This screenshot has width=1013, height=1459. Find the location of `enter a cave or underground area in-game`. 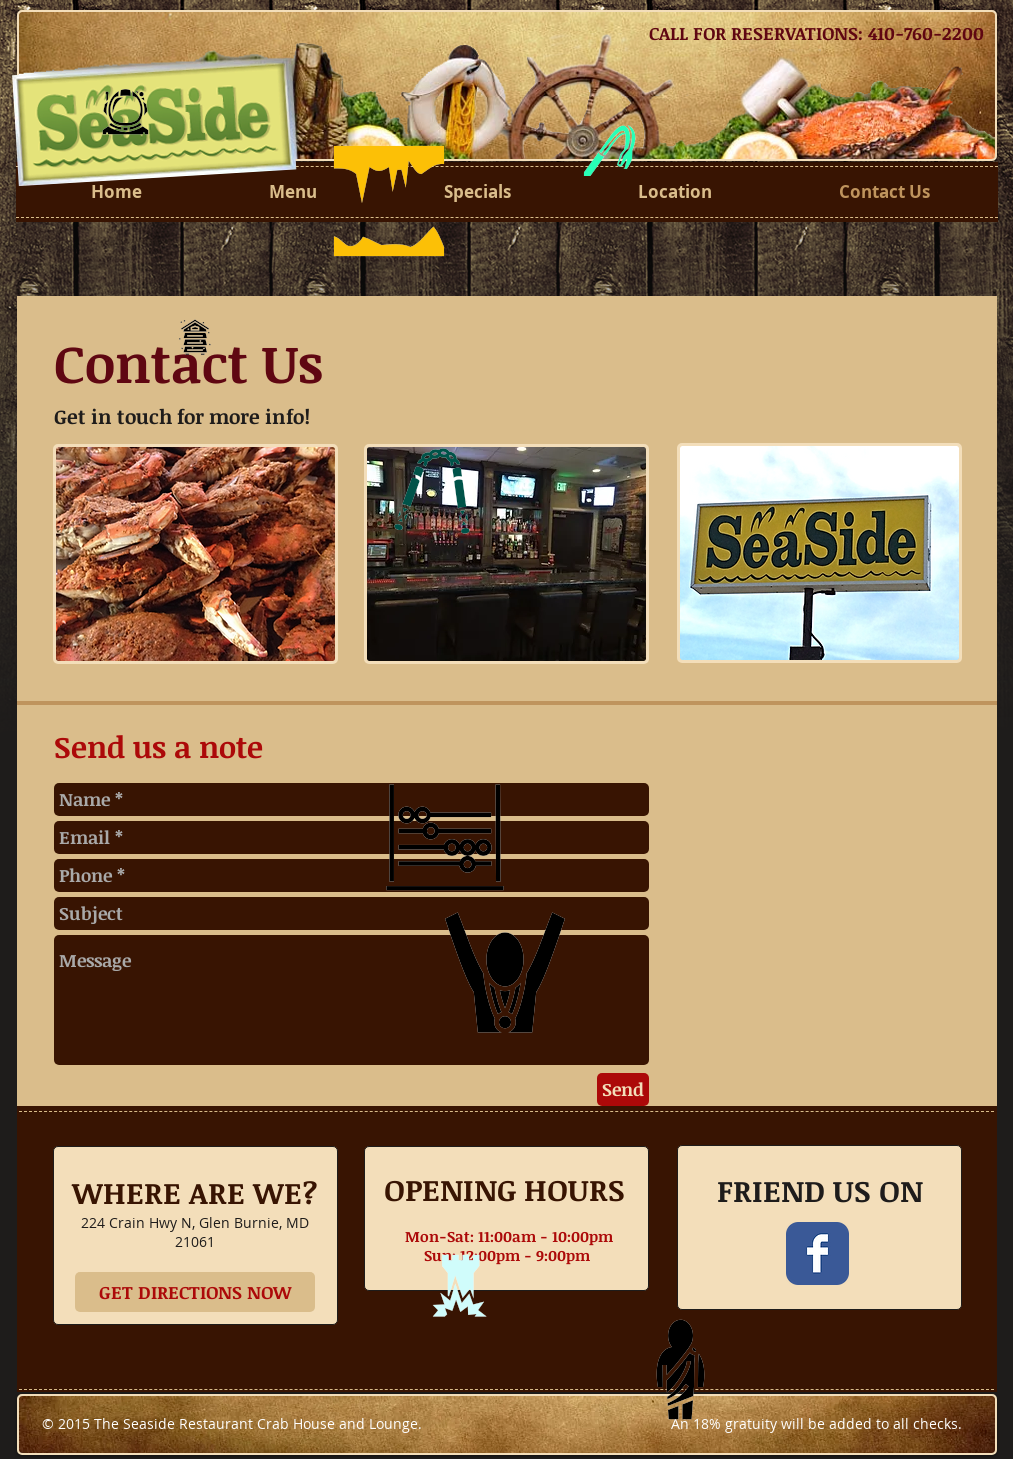

enter a cave or underground area in-game is located at coordinates (389, 201).